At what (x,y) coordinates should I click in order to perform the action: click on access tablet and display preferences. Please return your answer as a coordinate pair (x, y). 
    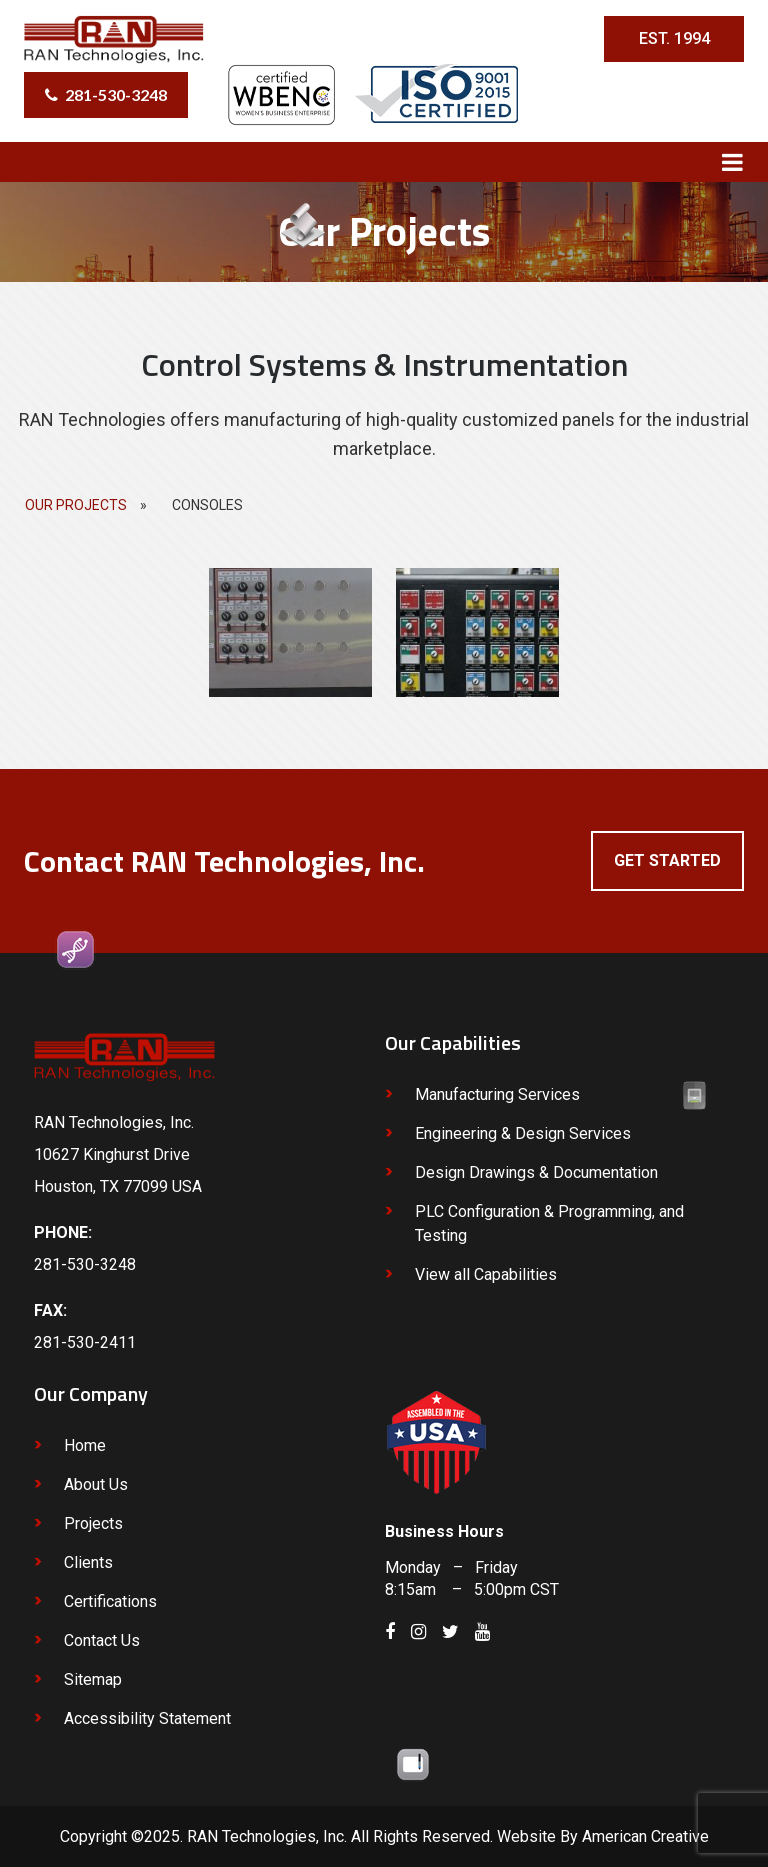
    Looking at the image, I should click on (413, 1765).